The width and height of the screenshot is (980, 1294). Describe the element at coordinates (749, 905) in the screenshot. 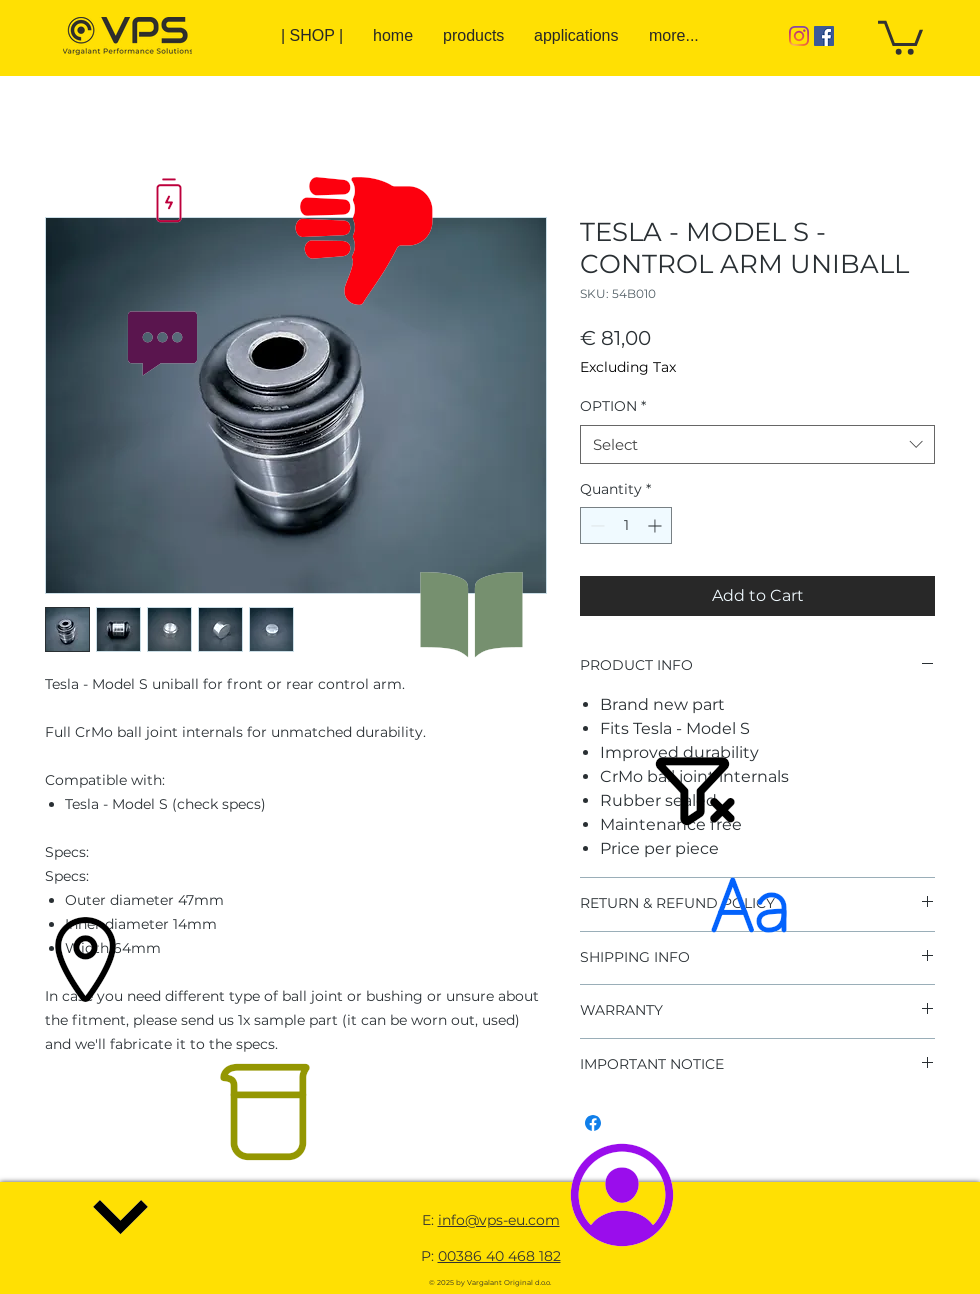

I see `change text formatting or font settings` at that location.